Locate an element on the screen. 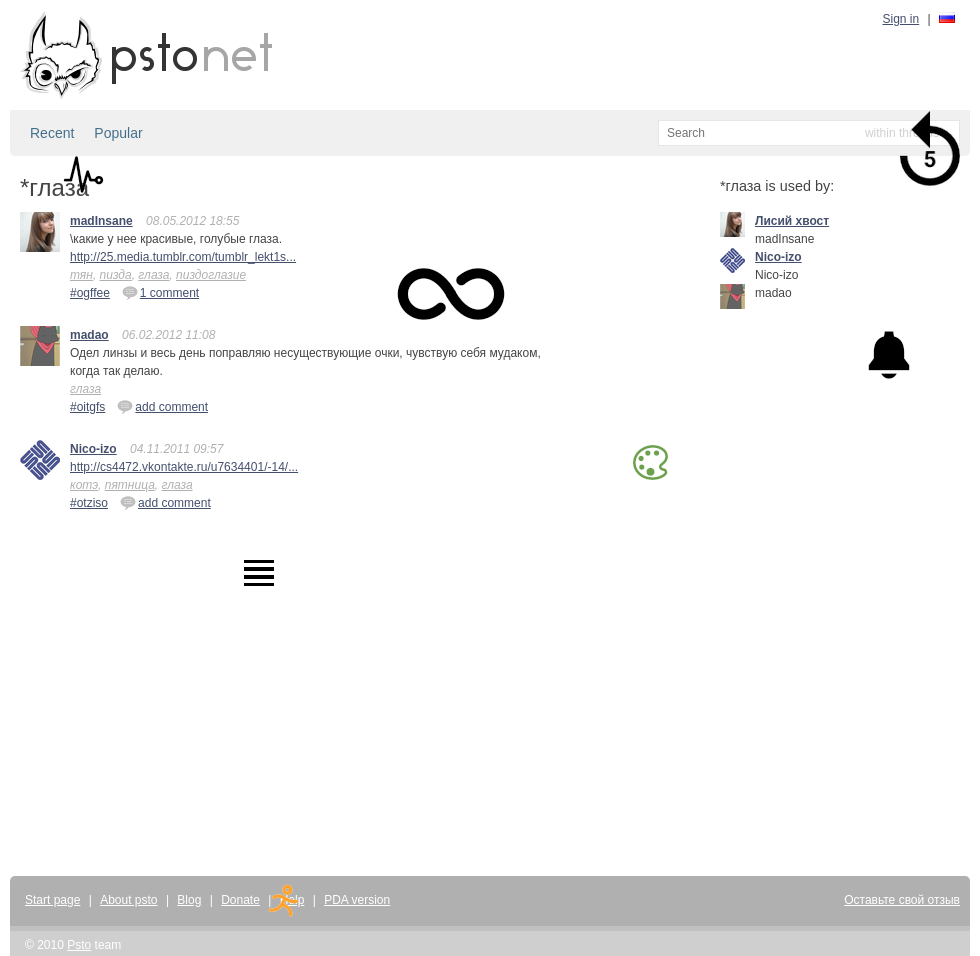 This screenshot has height=956, width=980. view your notifications is located at coordinates (889, 355).